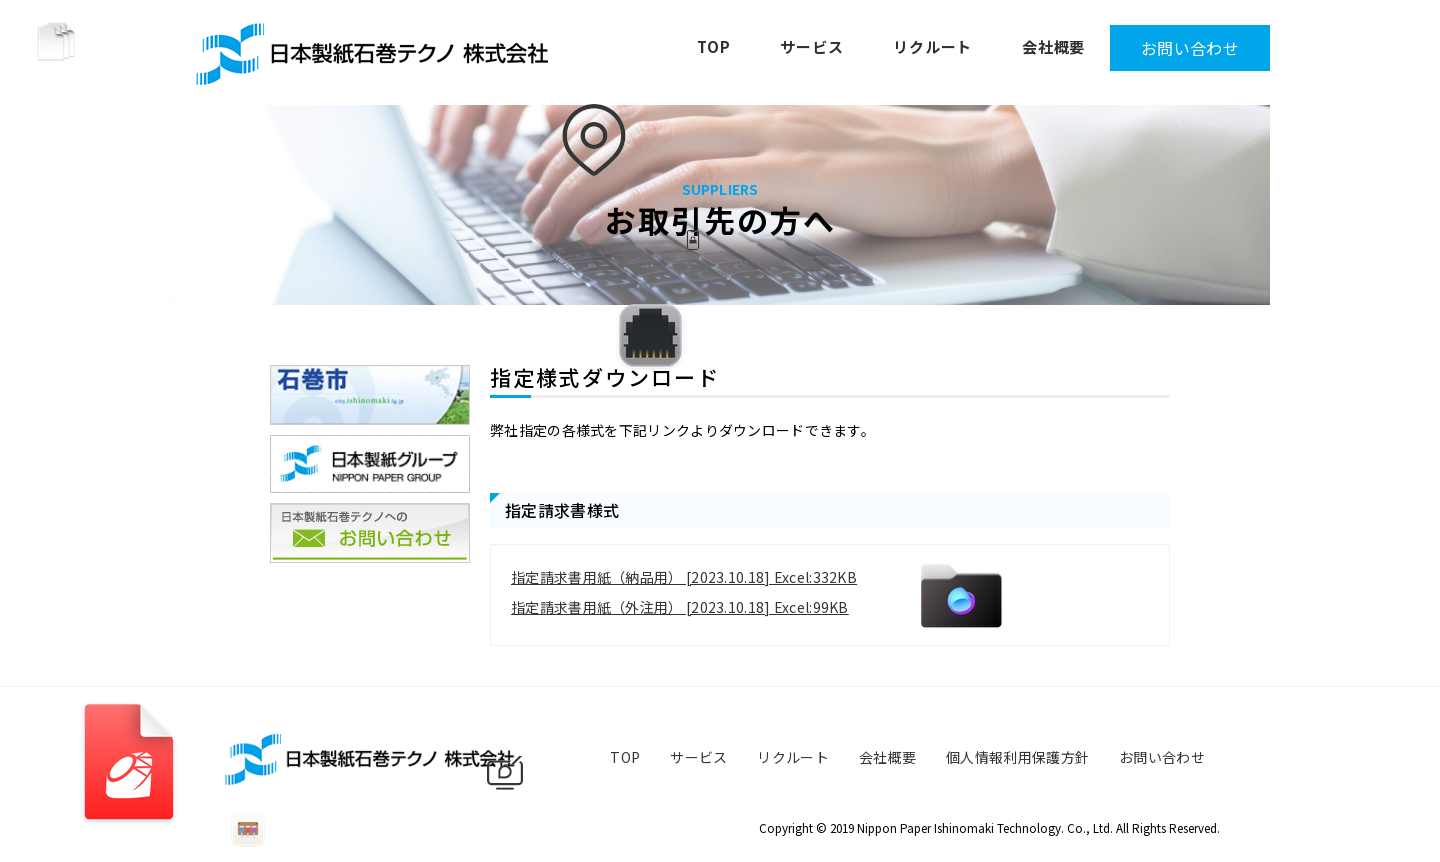  What do you see at coordinates (56, 42) in the screenshot?
I see `multiple files or items selected` at bounding box center [56, 42].